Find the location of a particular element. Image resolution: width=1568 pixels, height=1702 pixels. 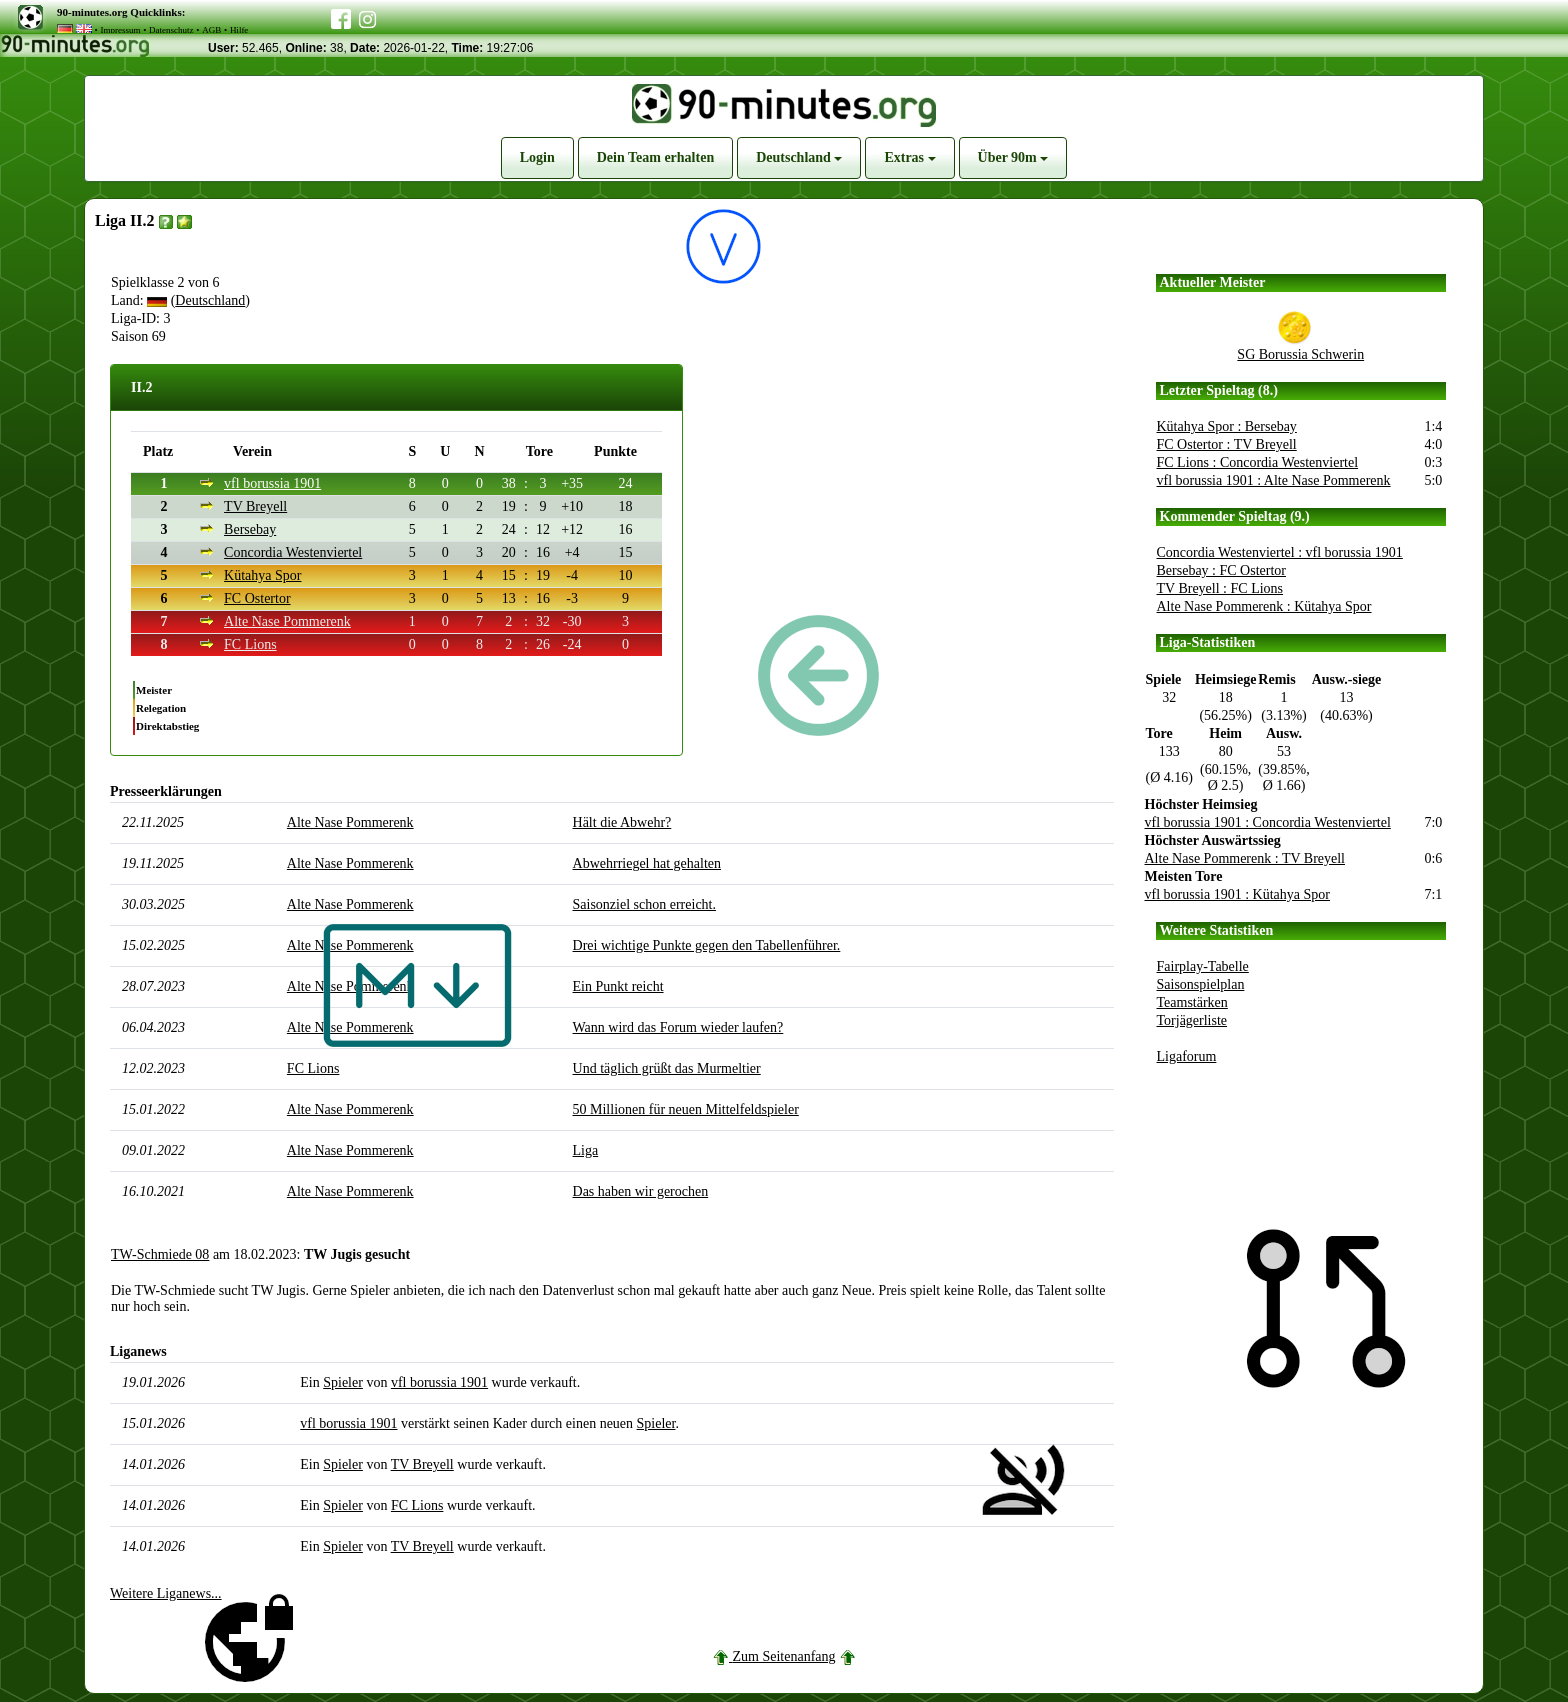

mute voice narration or screen reader is located at coordinates (1023, 1481).